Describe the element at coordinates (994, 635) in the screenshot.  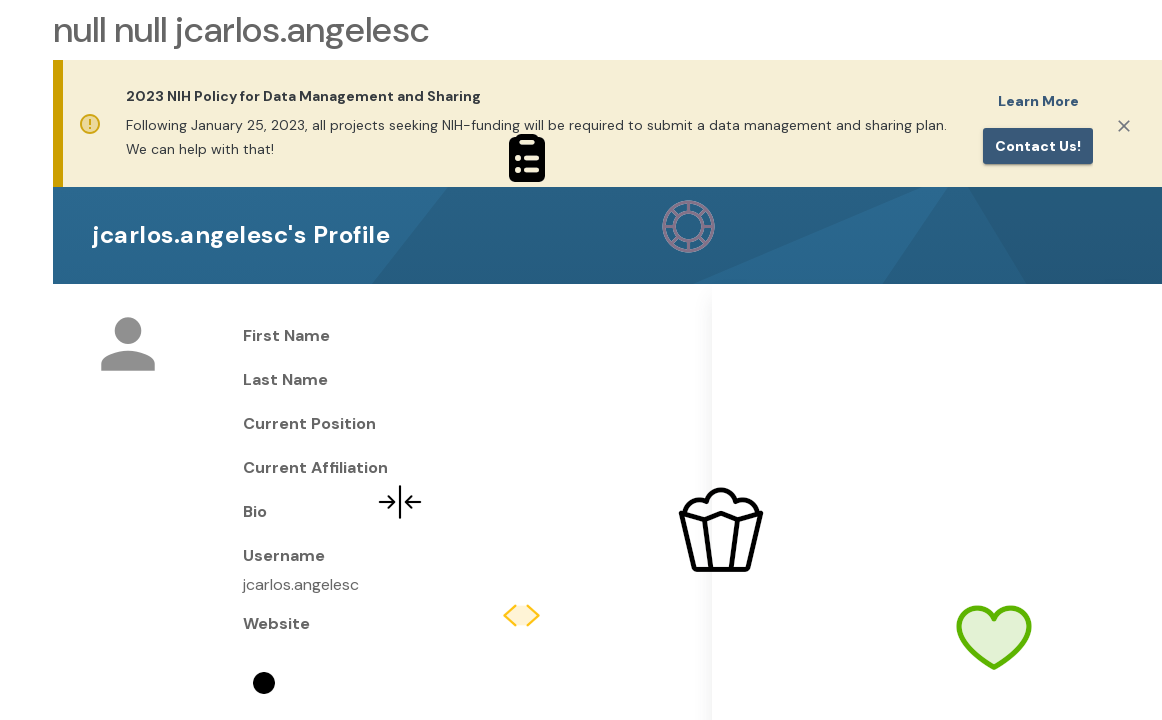
I see `add to favorites` at that location.